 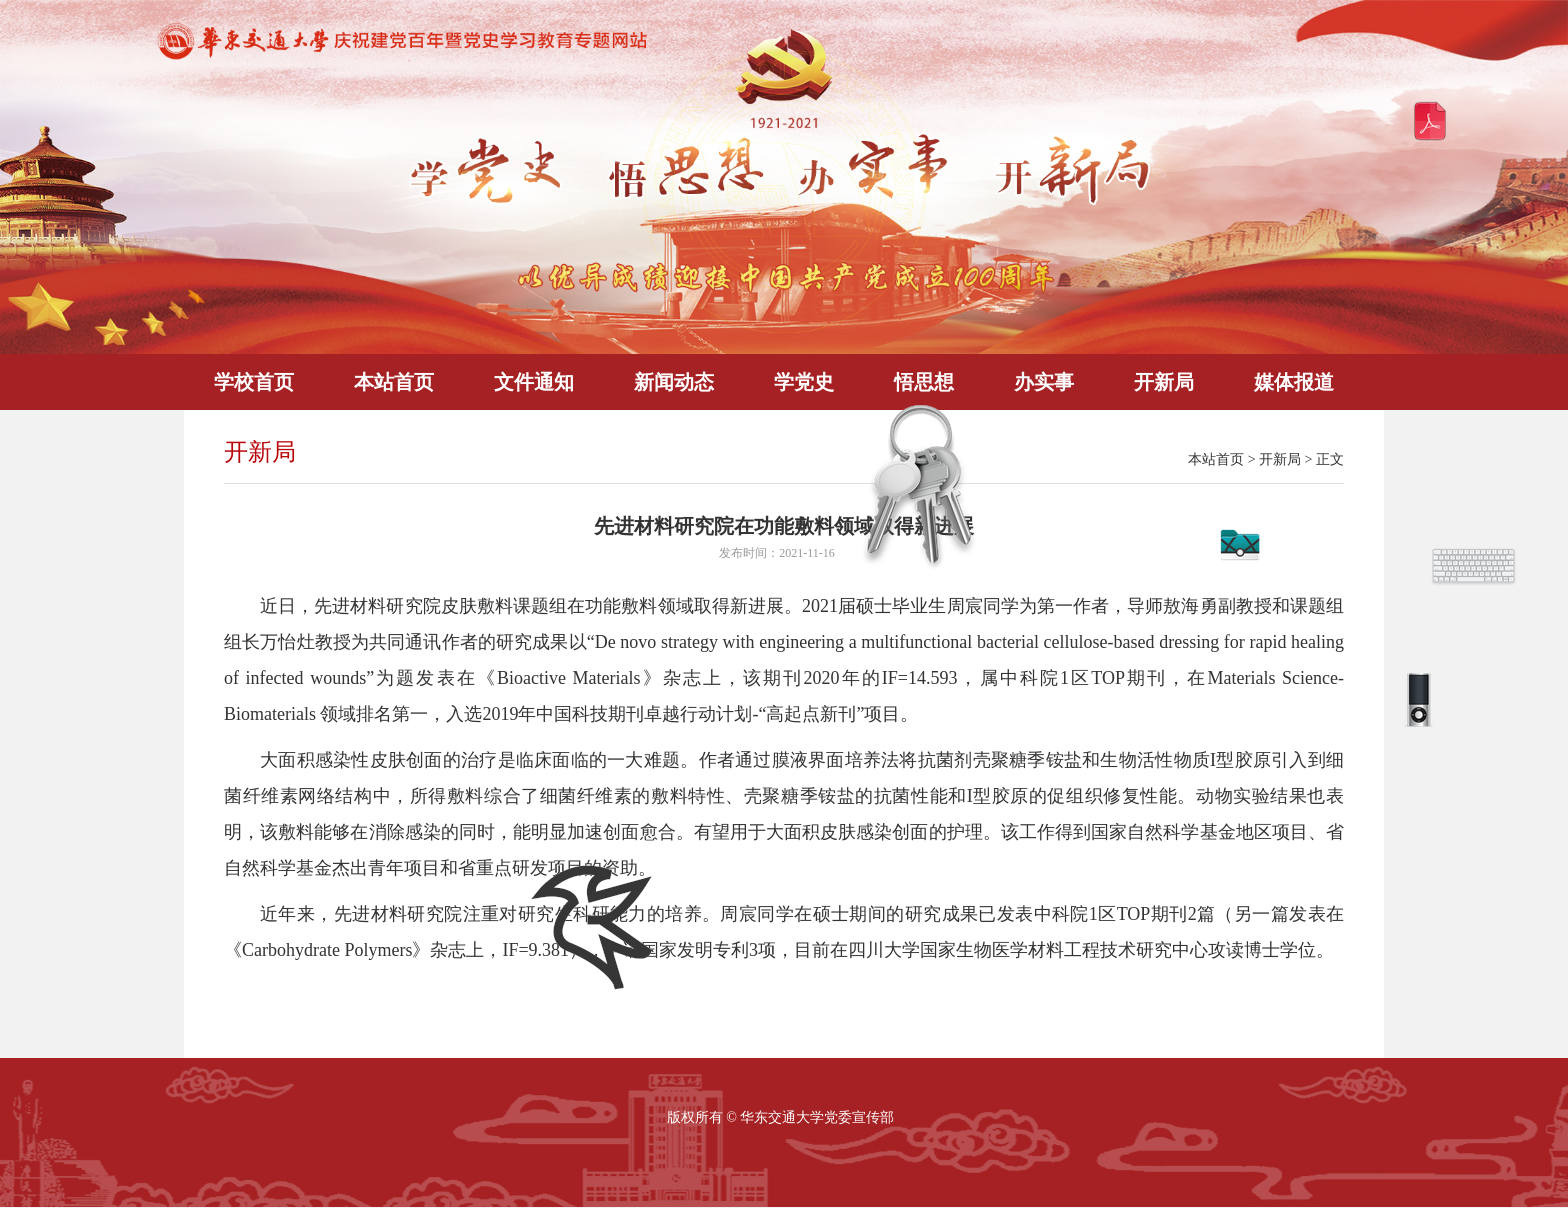 I want to click on a compressed pdf file, so click(x=1430, y=121).